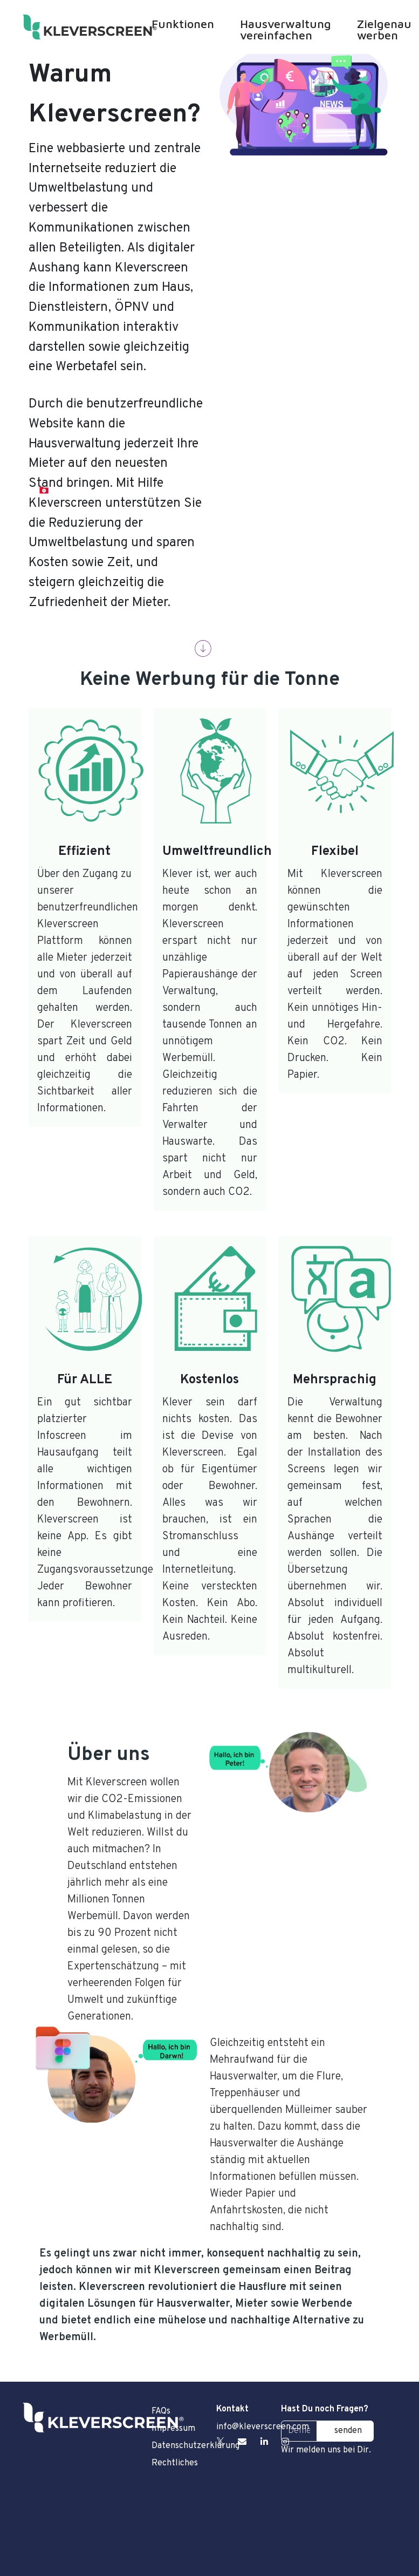 The height and width of the screenshot is (2576, 419). I want to click on open folder containing youtube music files, so click(44, 490).